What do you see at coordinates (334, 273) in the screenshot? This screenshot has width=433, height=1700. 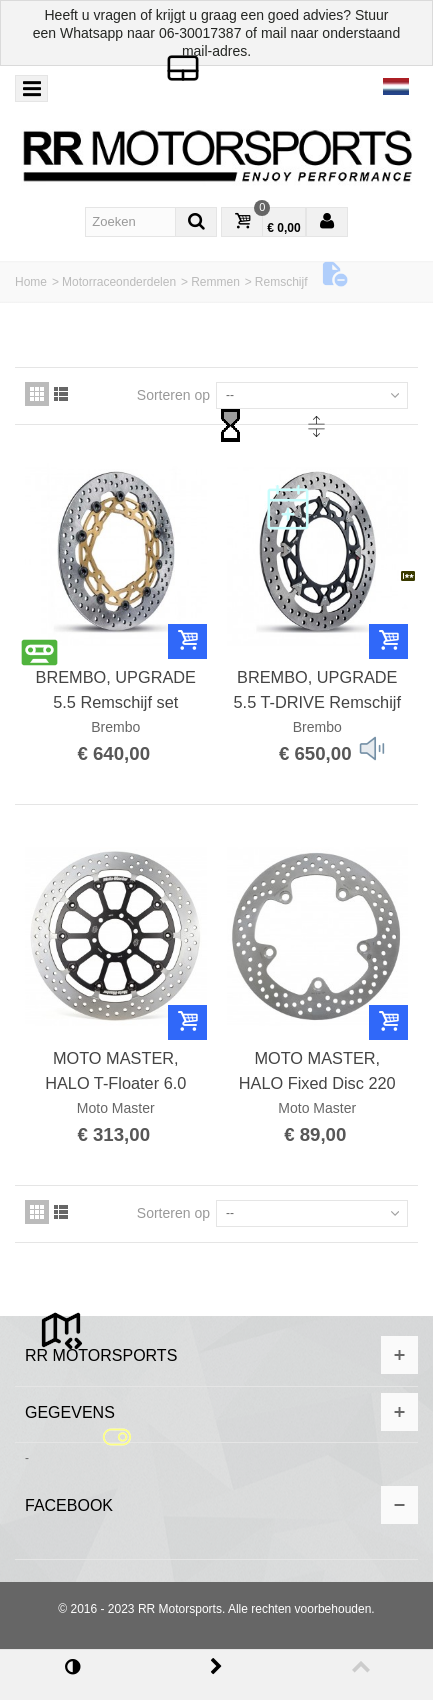 I see `remove a file from your collection` at bounding box center [334, 273].